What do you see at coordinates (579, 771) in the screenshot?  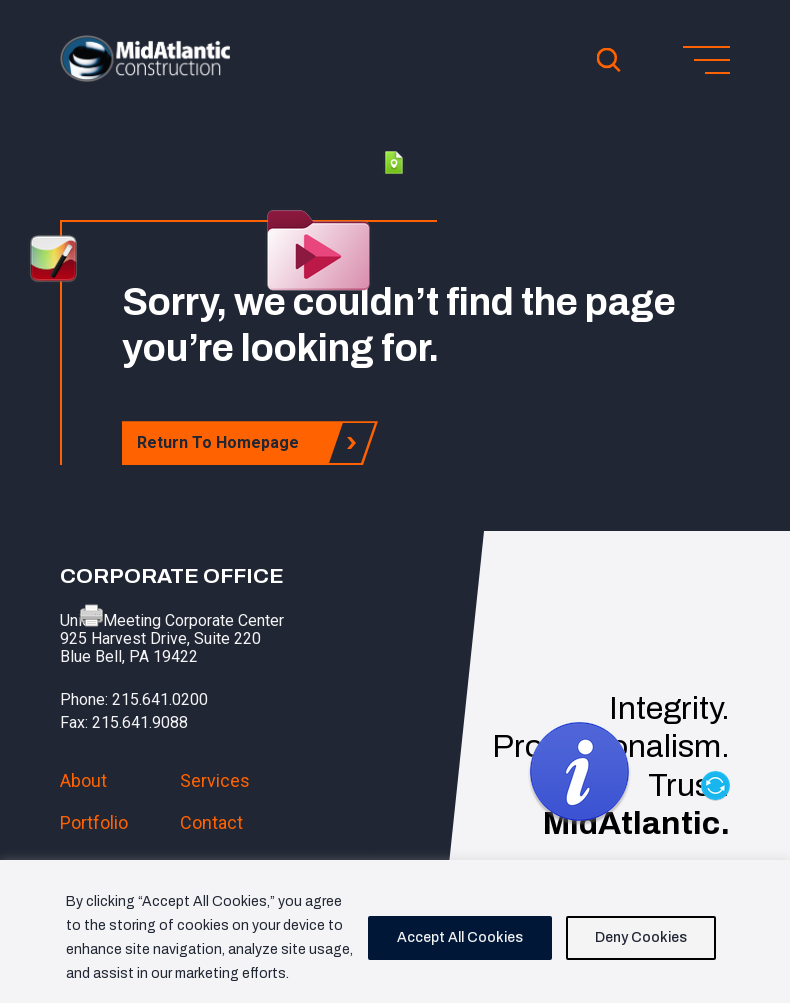 I see `view more information about this item` at bounding box center [579, 771].